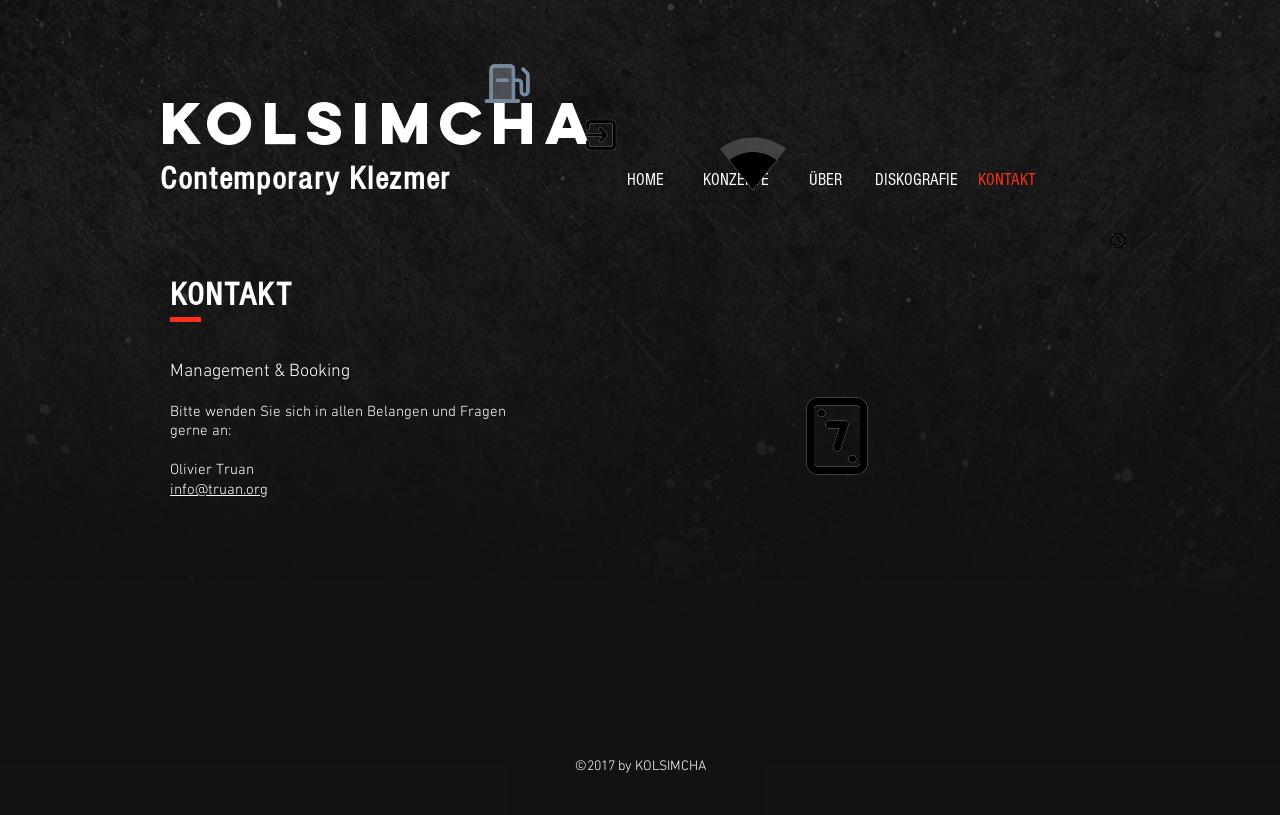 This screenshot has width=1280, height=815. What do you see at coordinates (505, 83) in the screenshot?
I see `find nearby gas stations` at bounding box center [505, 83].